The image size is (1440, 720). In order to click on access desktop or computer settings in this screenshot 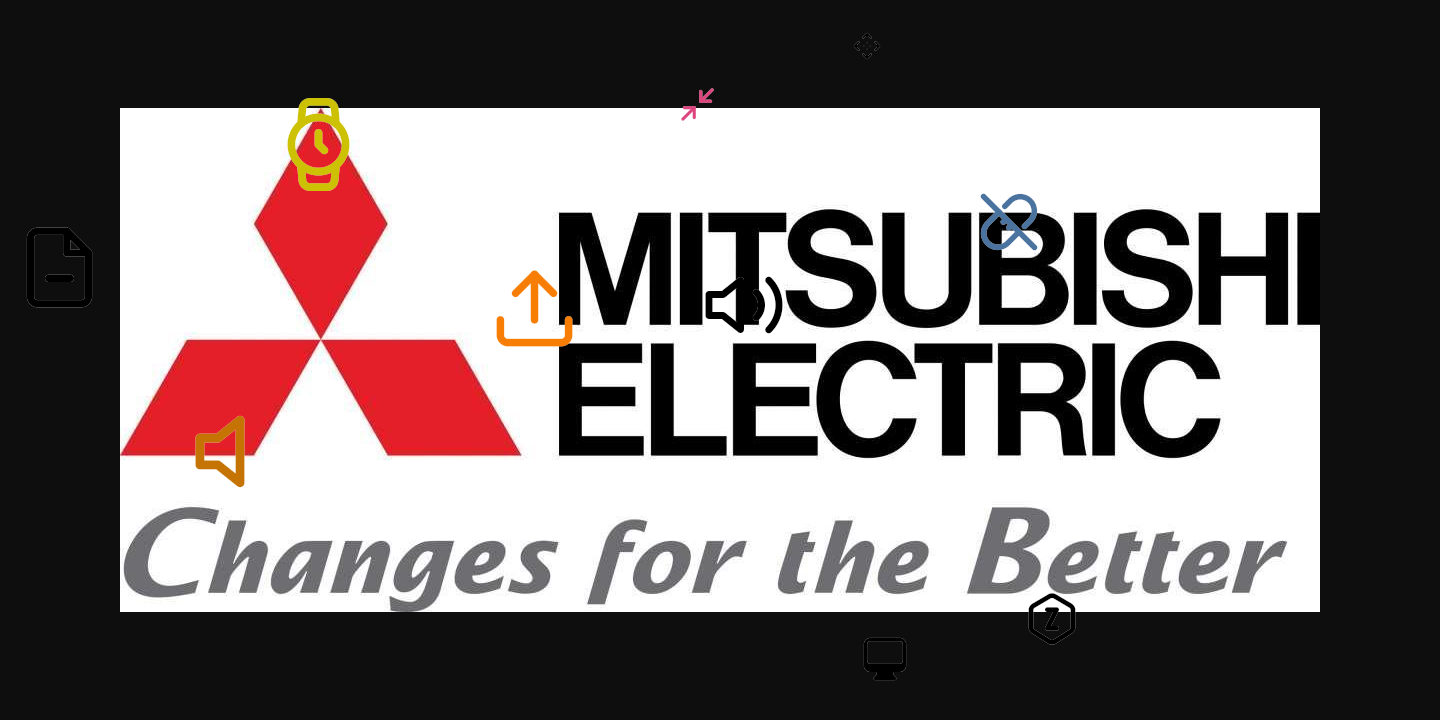, I will do `click(885, 659)`.